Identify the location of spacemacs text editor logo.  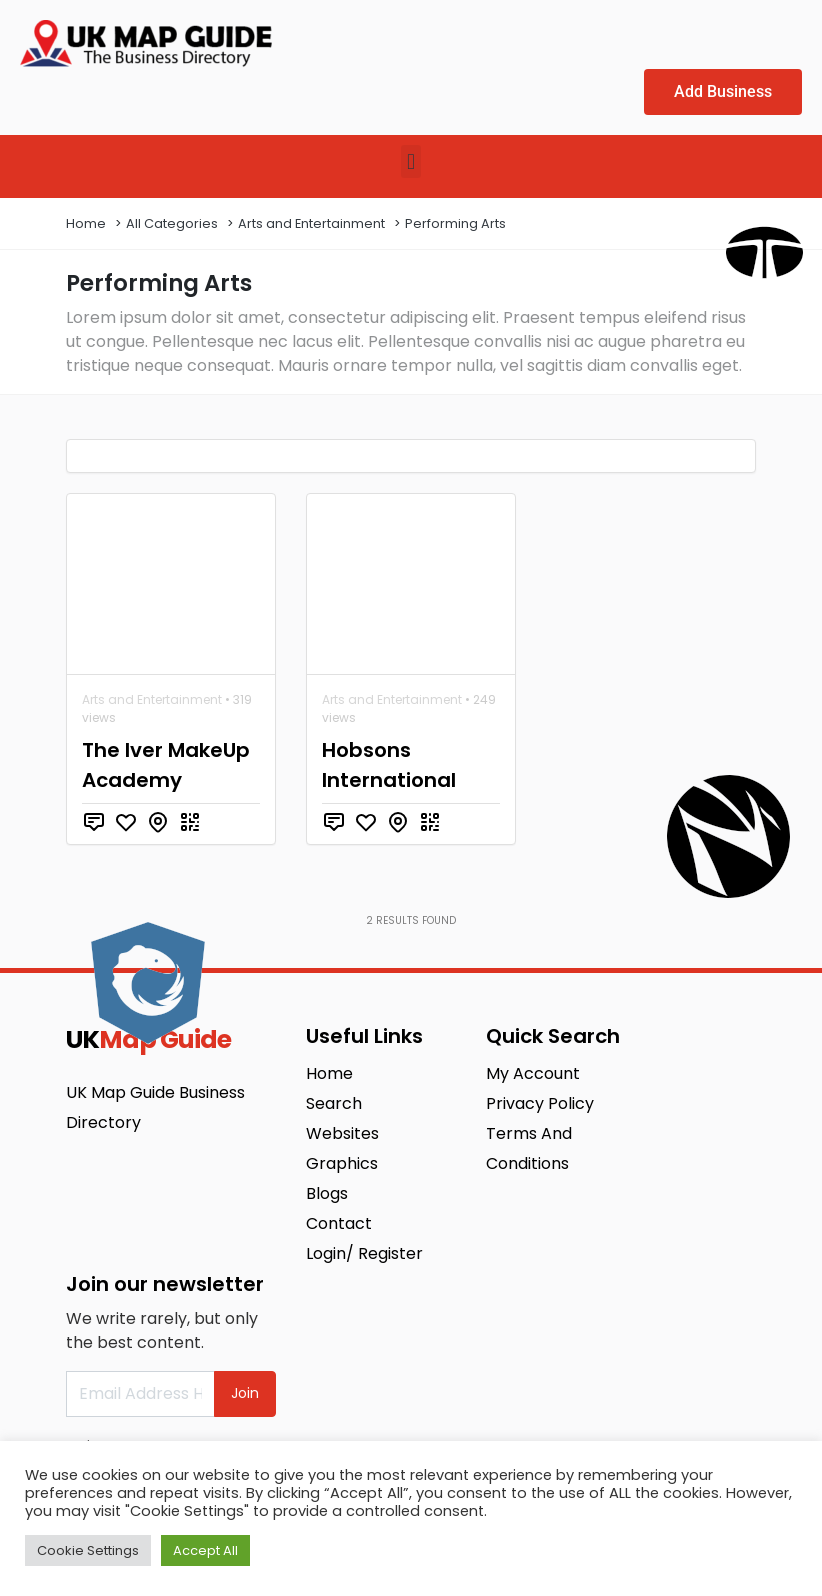
(728, 836).